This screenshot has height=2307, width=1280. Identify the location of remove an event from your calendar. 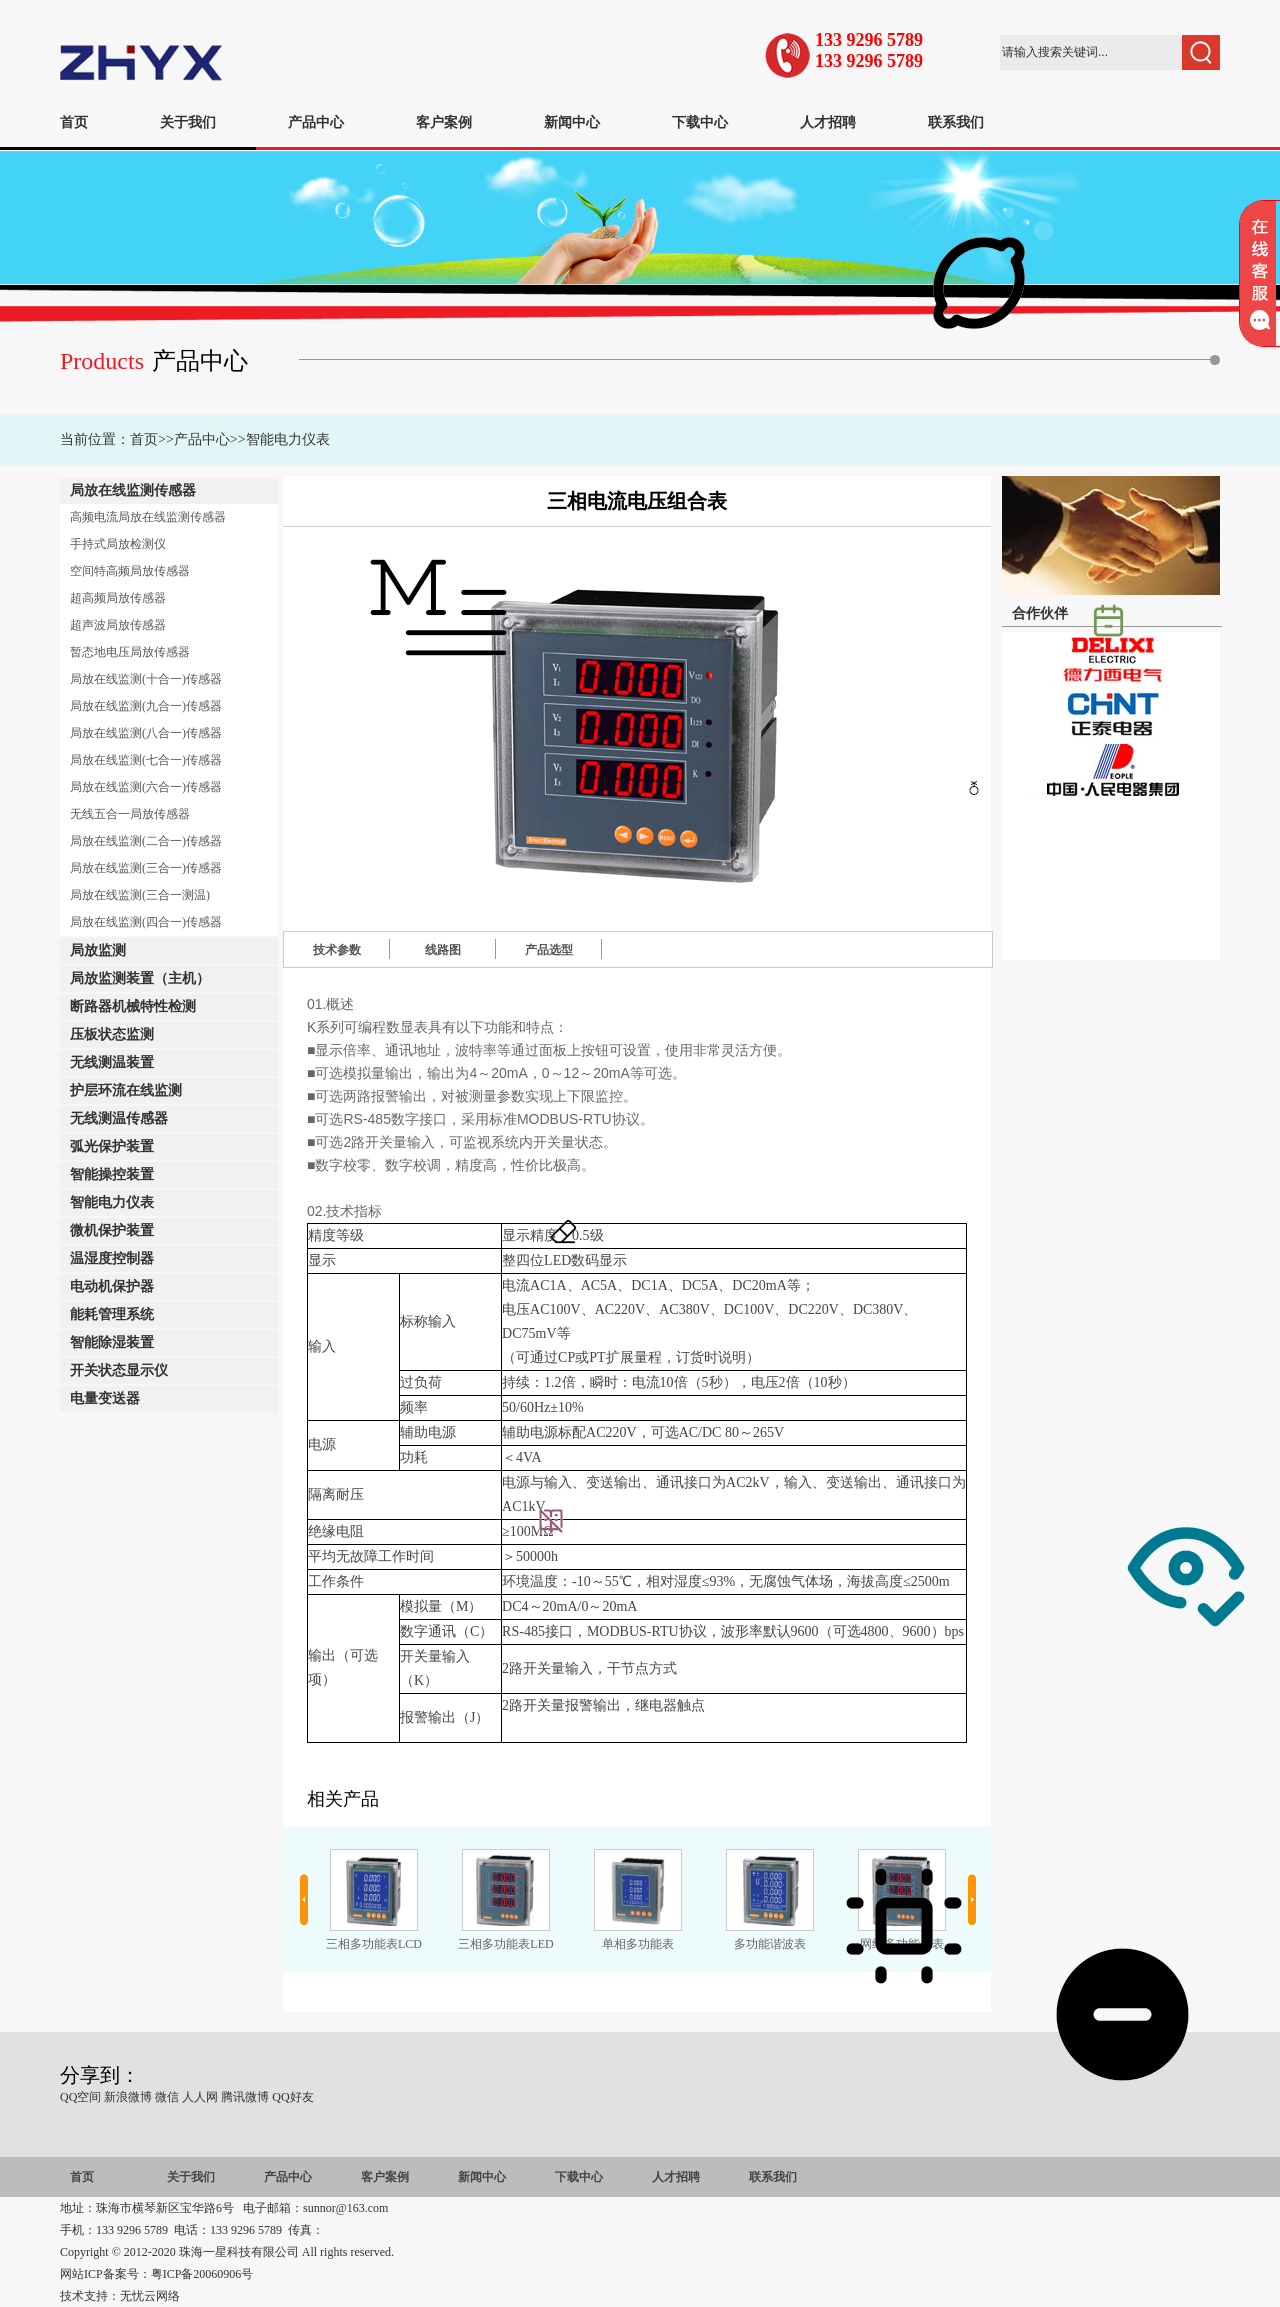
(1108, 620).